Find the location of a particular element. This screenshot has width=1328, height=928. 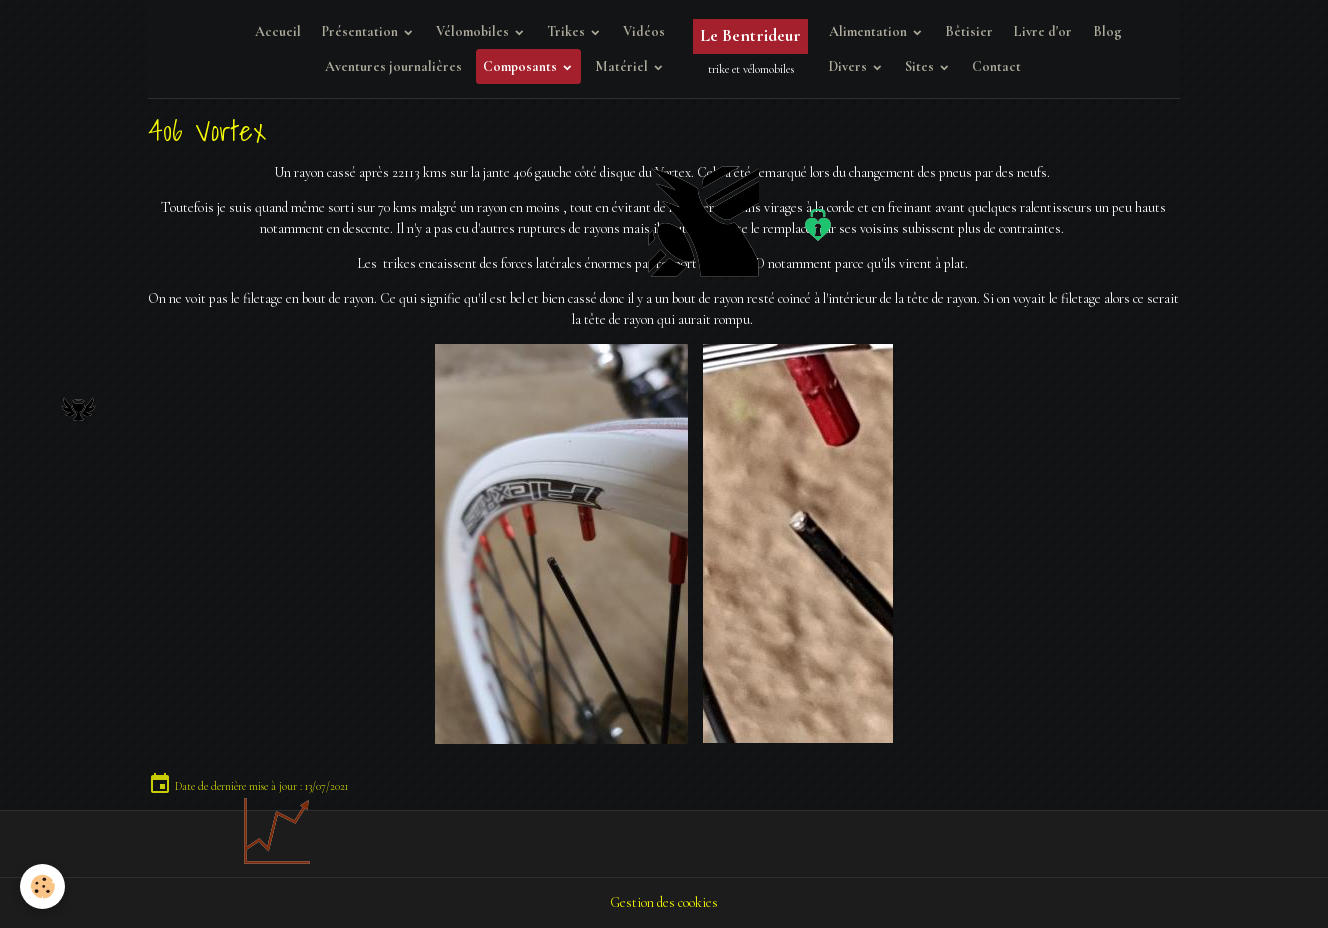

view analytics or statistics is located at coordinates (277, 831).